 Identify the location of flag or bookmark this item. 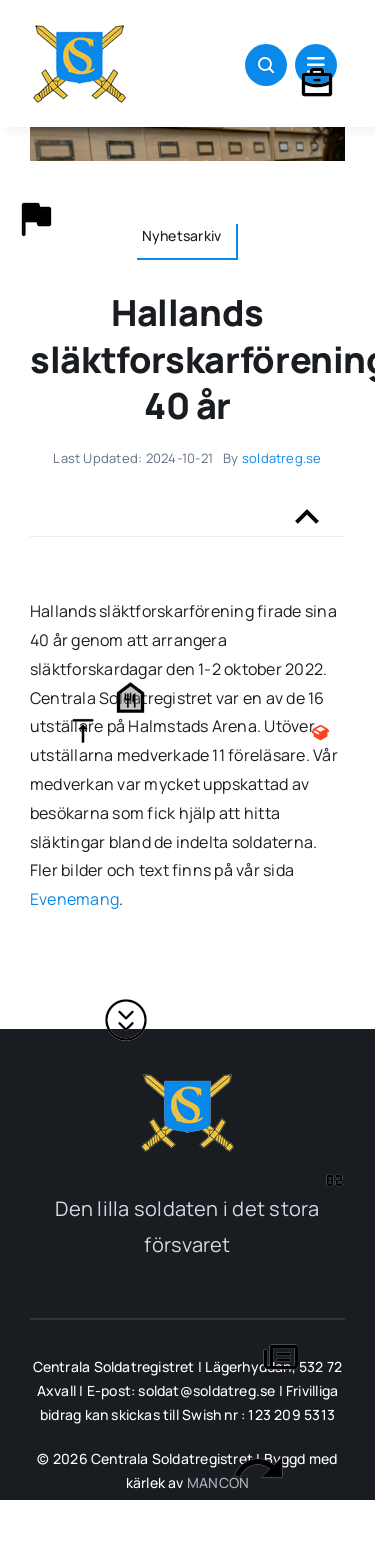
(35, 218).